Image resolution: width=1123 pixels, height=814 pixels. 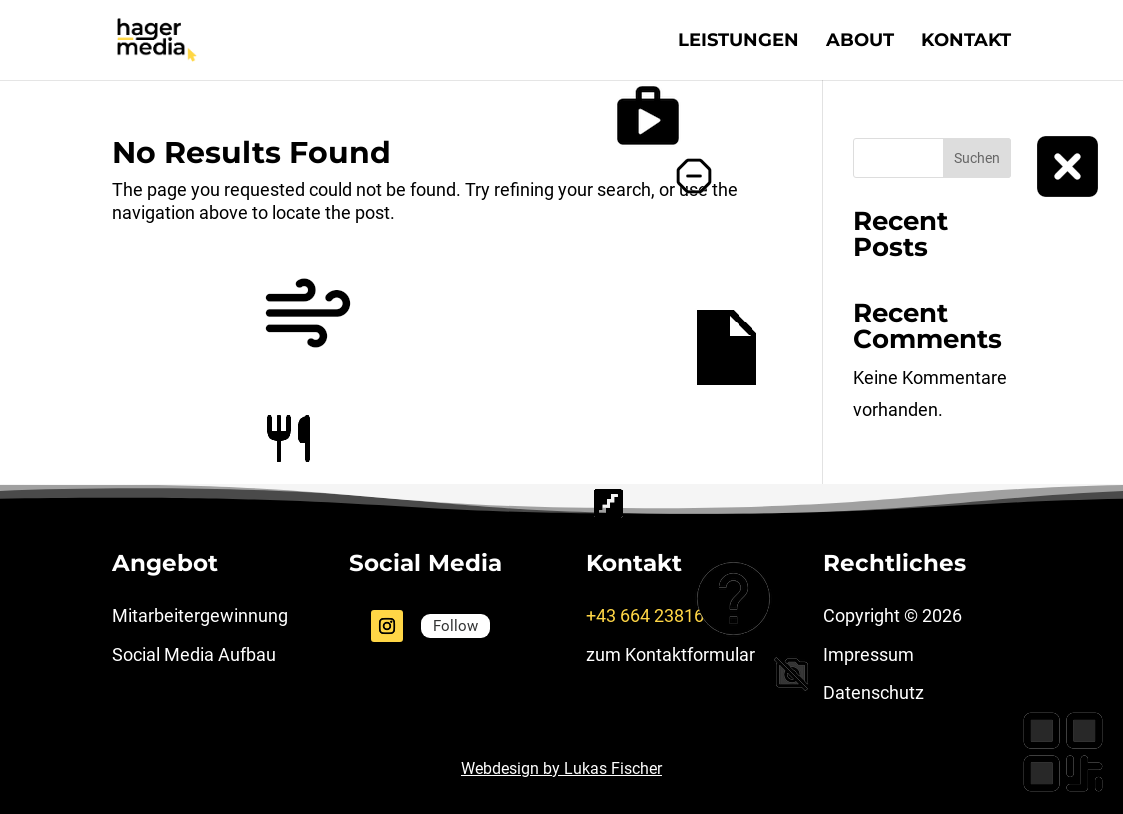 I want to click on scan or generate a qr code, so click(x=1063, y=752).